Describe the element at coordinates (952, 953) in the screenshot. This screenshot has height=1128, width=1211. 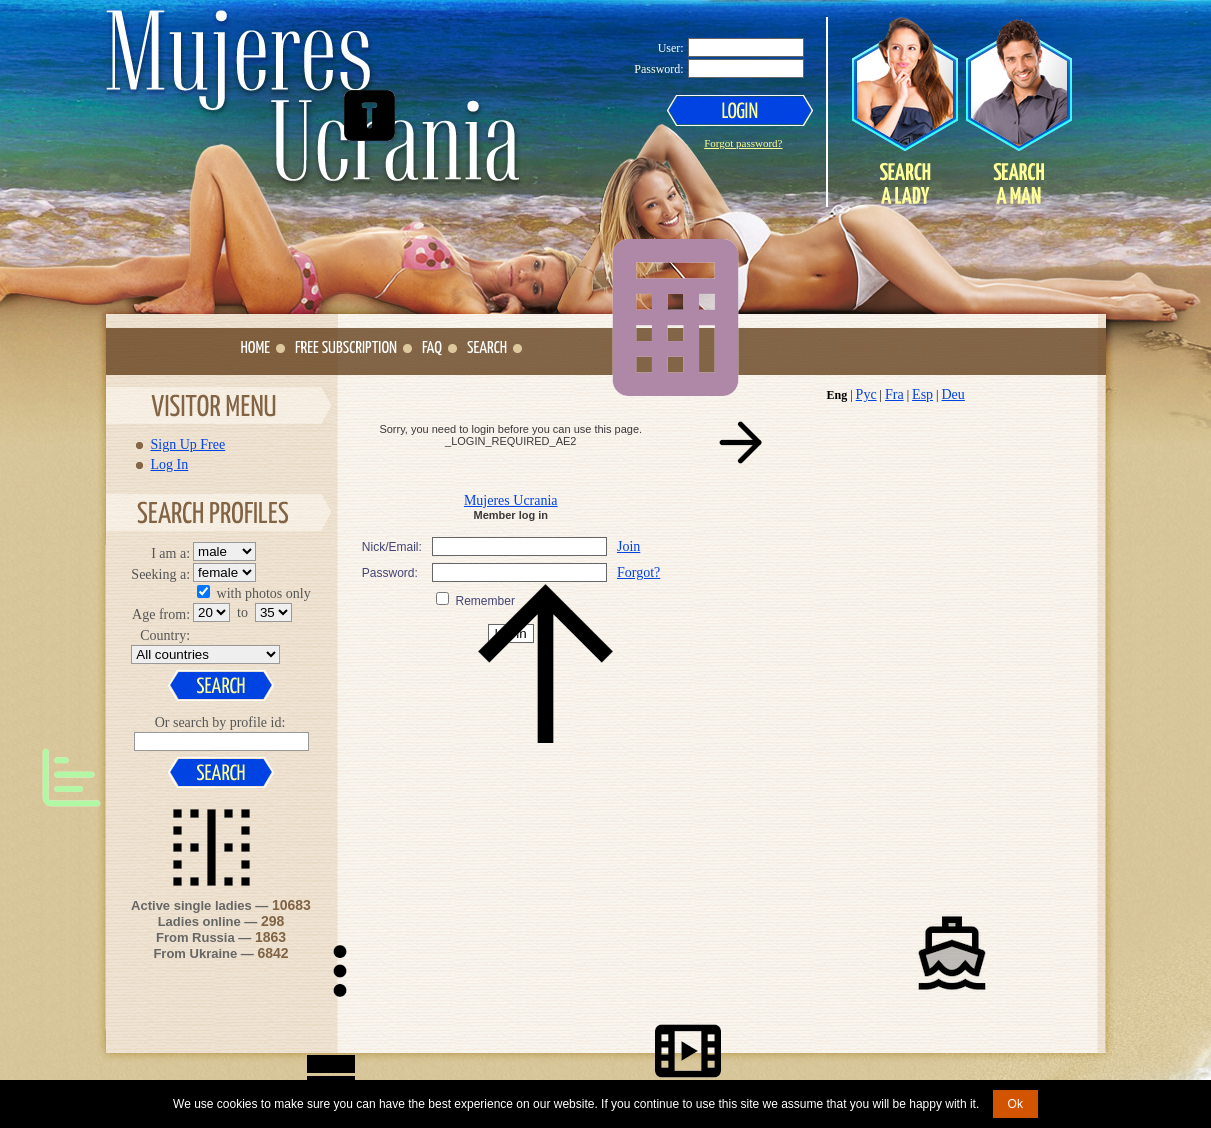
I see `get directions by ferry or boat` at that location.